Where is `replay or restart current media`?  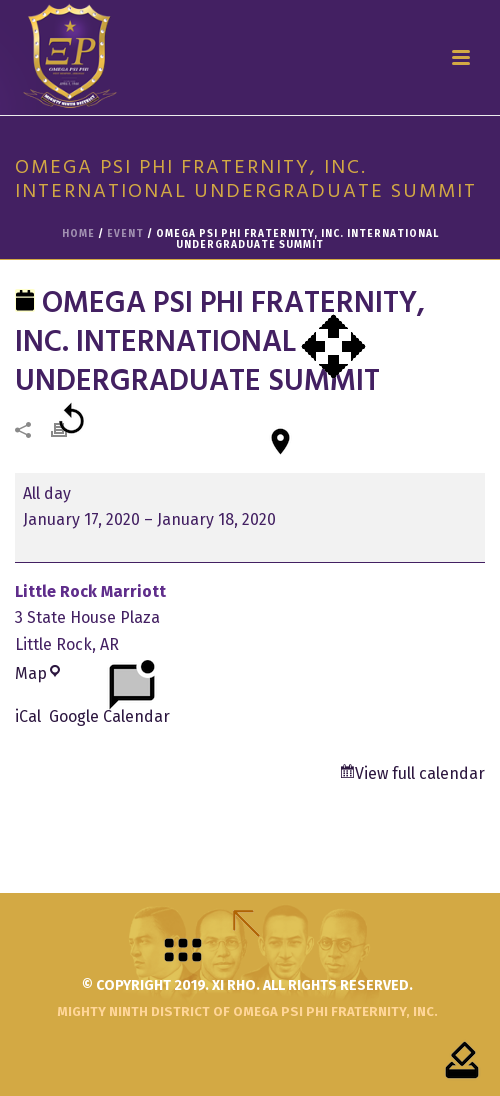
replay or restart current media is located at coordinates (71, 419).